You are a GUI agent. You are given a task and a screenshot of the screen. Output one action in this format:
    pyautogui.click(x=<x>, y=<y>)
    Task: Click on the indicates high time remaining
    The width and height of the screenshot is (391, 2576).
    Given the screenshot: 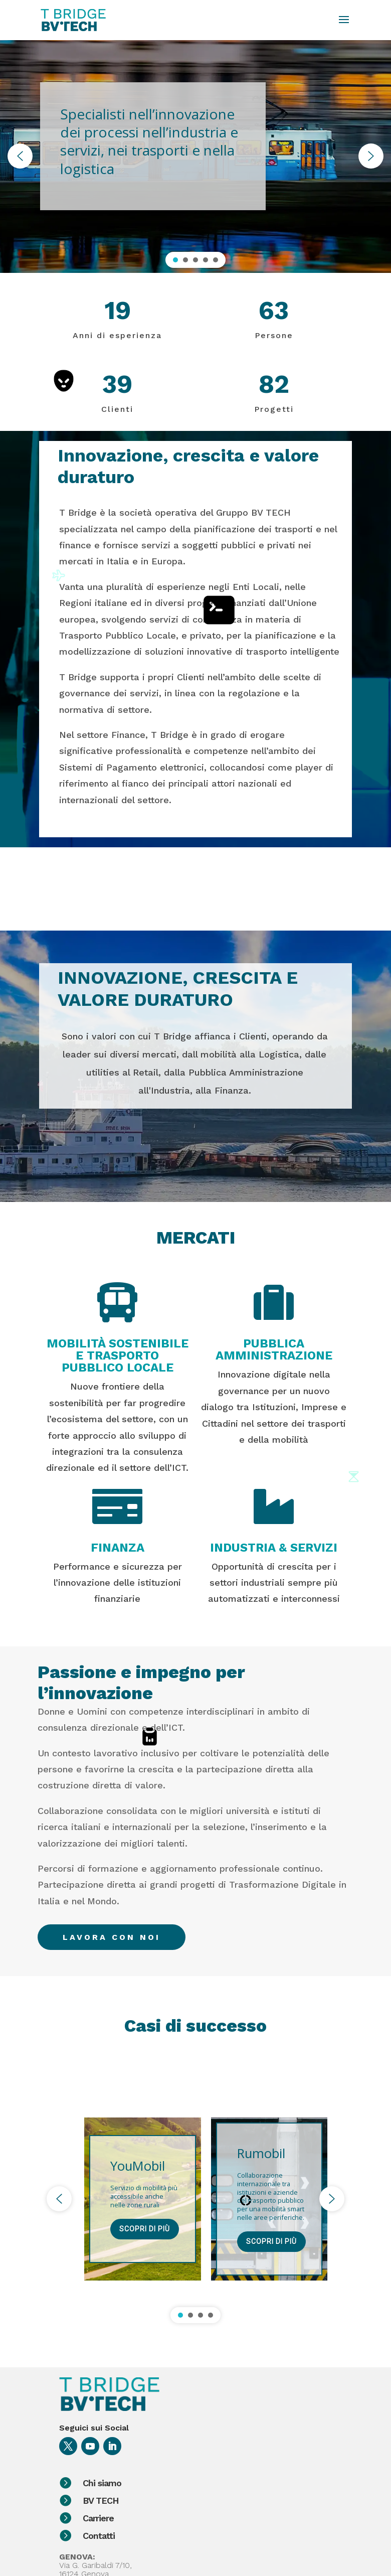 What is the action you would take?
    pyautogui.click(x=353, y=1476)
    